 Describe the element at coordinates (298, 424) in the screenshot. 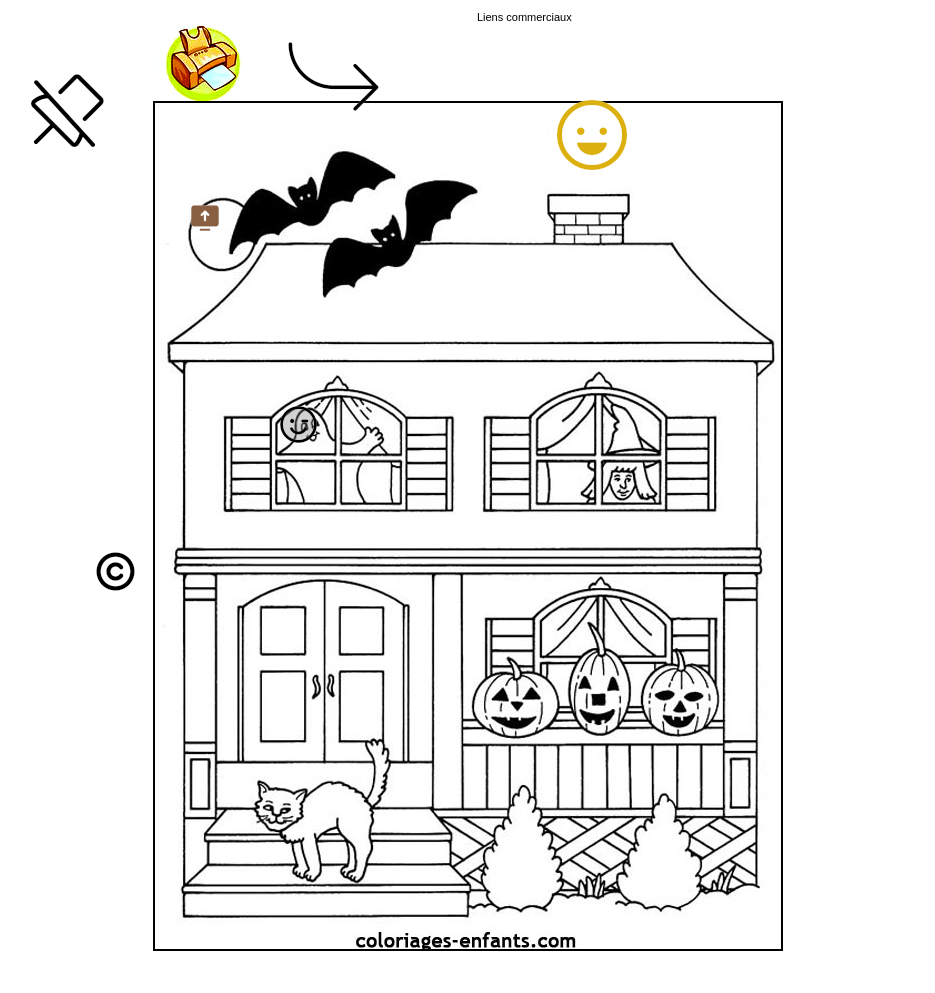

I see `insert a winking emoji or emoticon` at that location.